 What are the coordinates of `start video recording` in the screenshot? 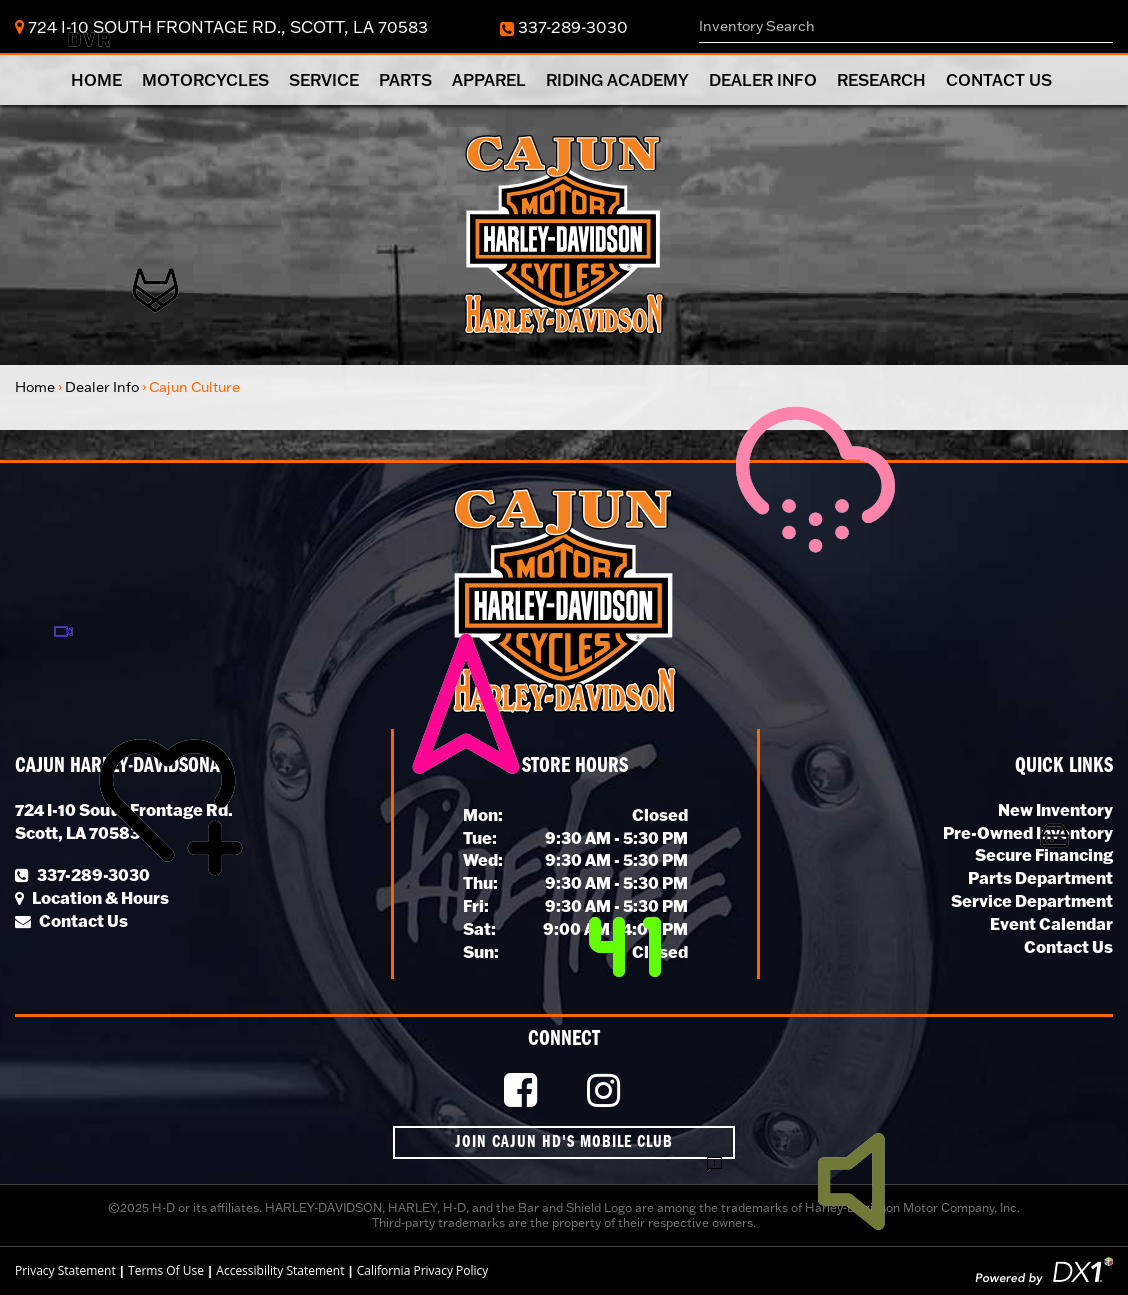 It's located at (63, 631).